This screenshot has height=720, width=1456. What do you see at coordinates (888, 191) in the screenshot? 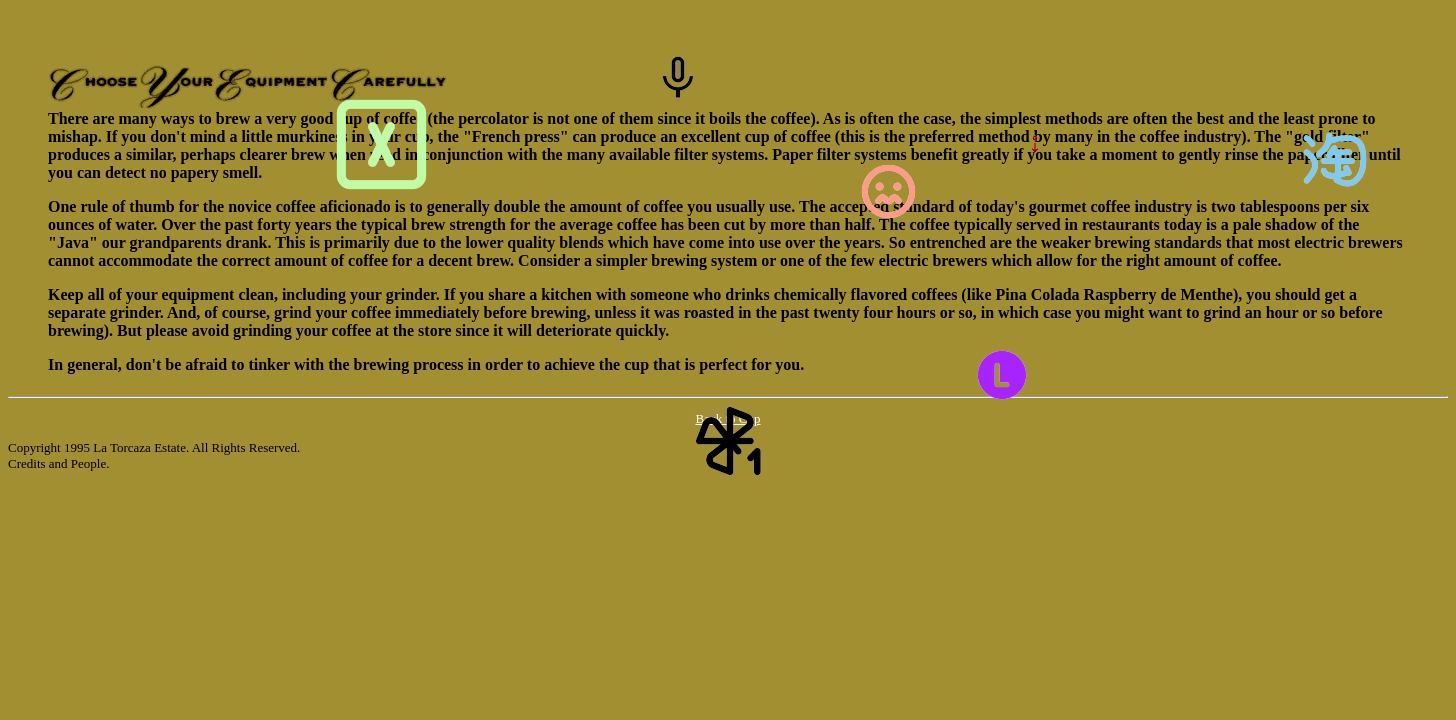
I see `indicates anxious or nervous status` at bounding box center [888, 191].